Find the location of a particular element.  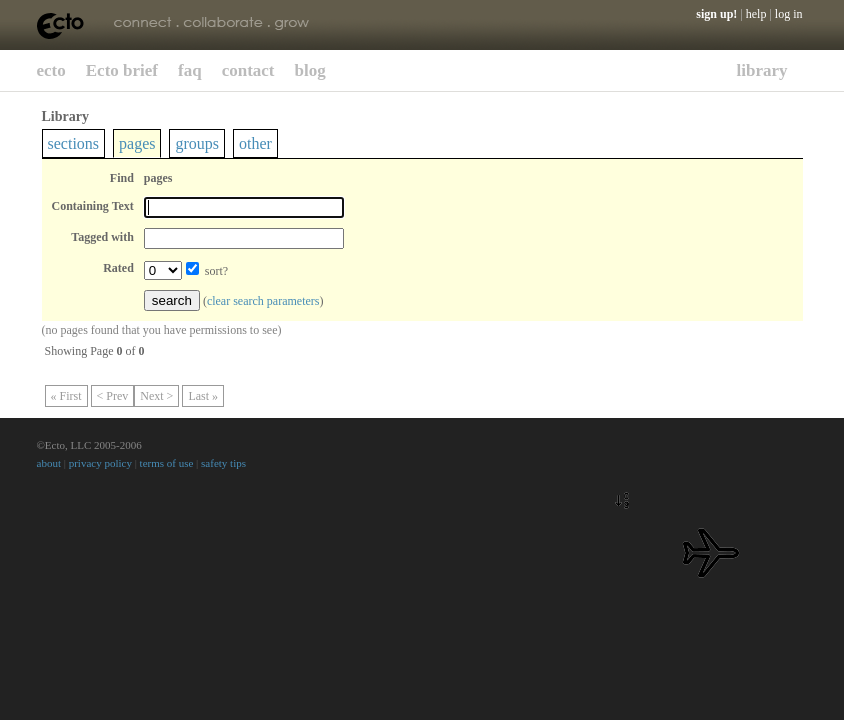

enable airplane mode is located at coordinates (711, 553).